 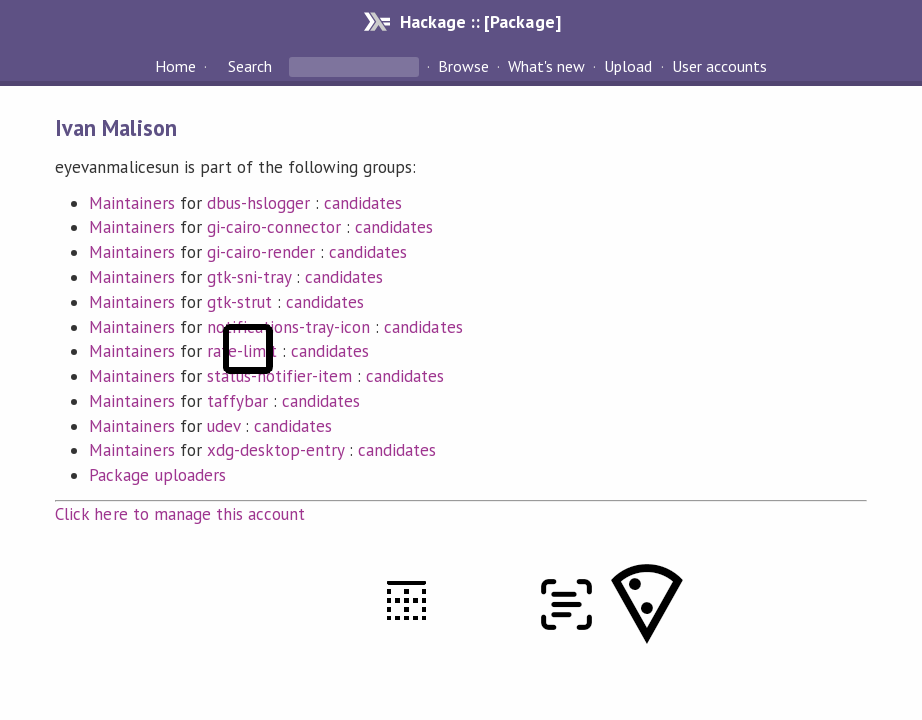 I want to click on scan document to extract text, so click(x=566, y=604).